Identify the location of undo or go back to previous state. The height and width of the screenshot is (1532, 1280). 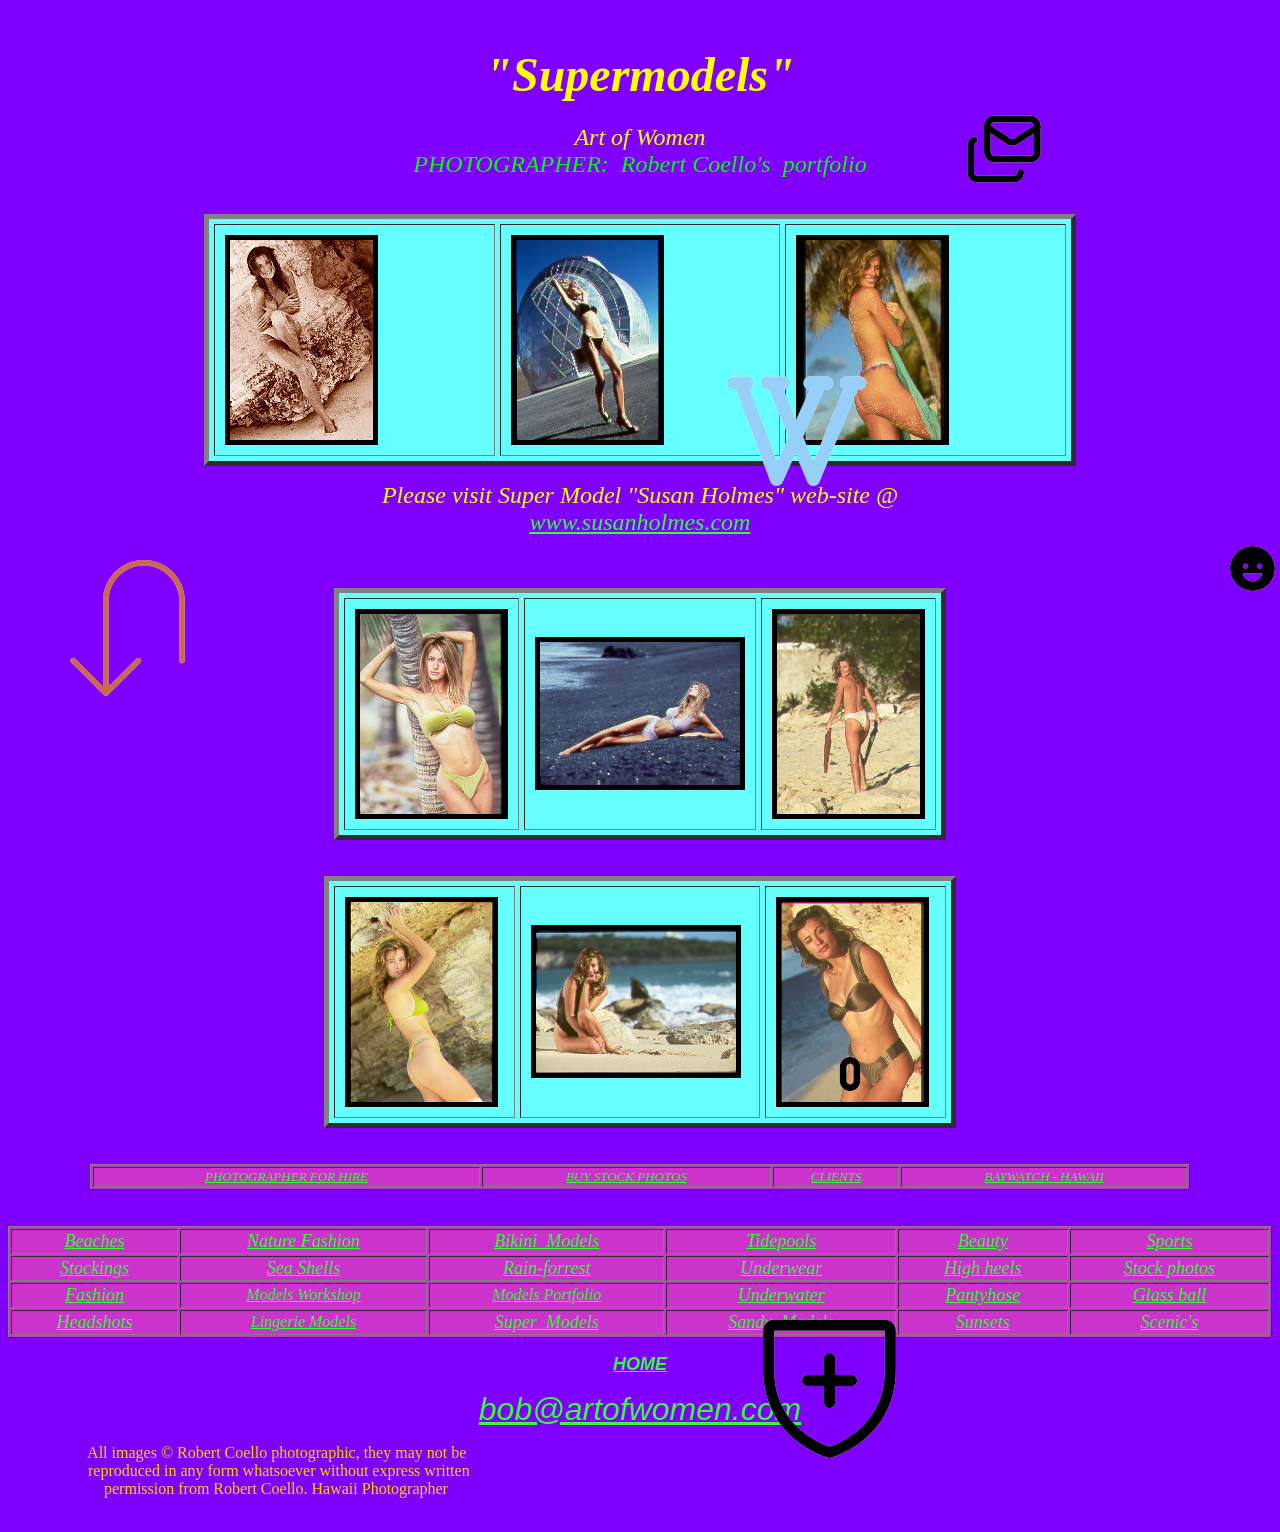
(133, 628).